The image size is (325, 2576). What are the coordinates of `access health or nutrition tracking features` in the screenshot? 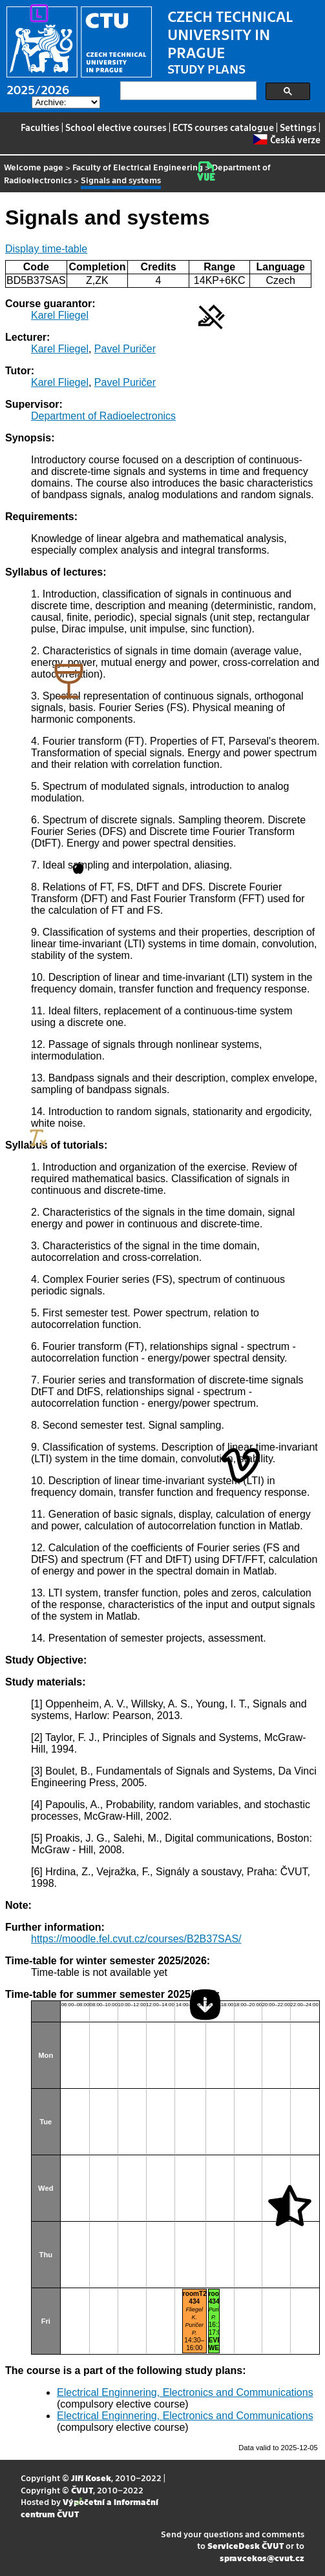 It's located at (78, 868).